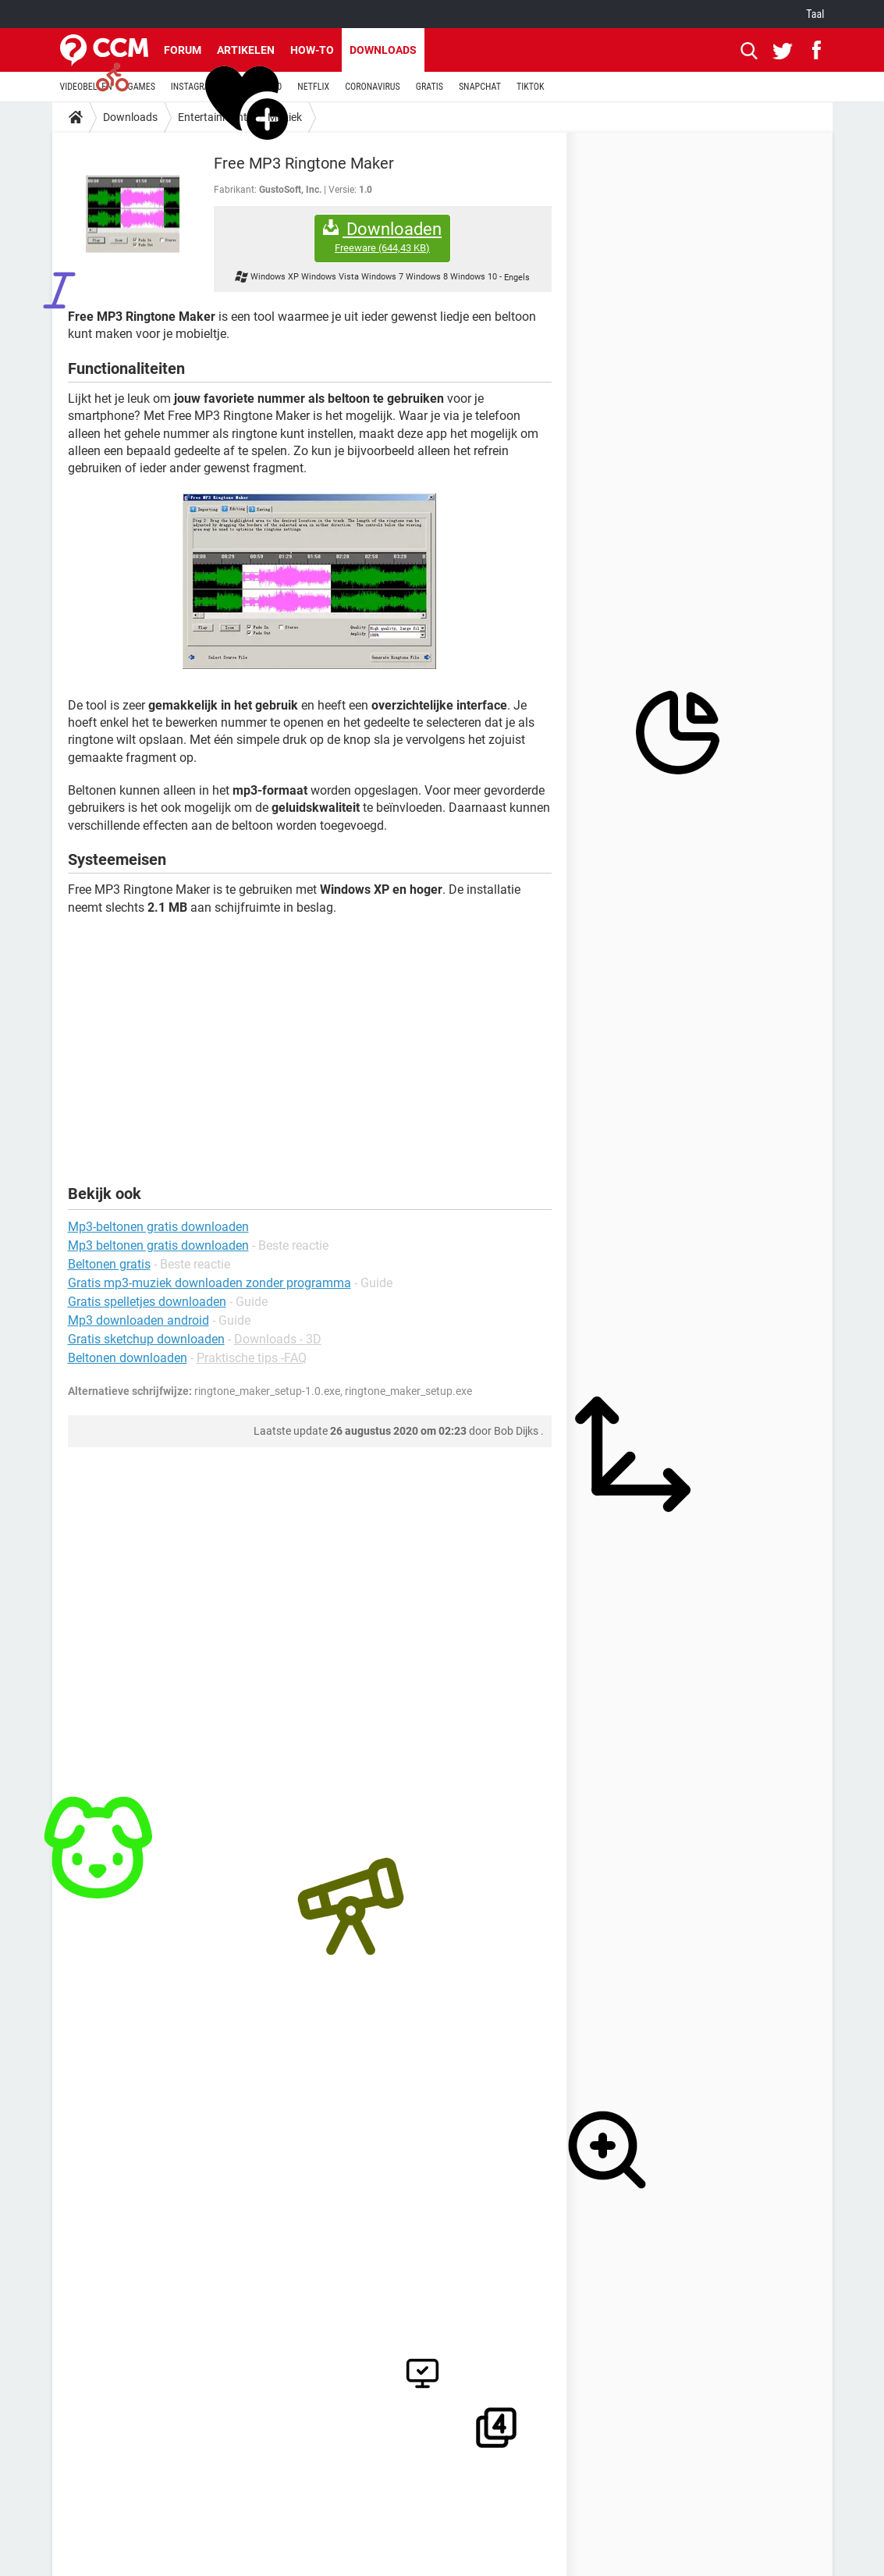  I want to click on system check passed or monitor verified, so click(422, 2373).